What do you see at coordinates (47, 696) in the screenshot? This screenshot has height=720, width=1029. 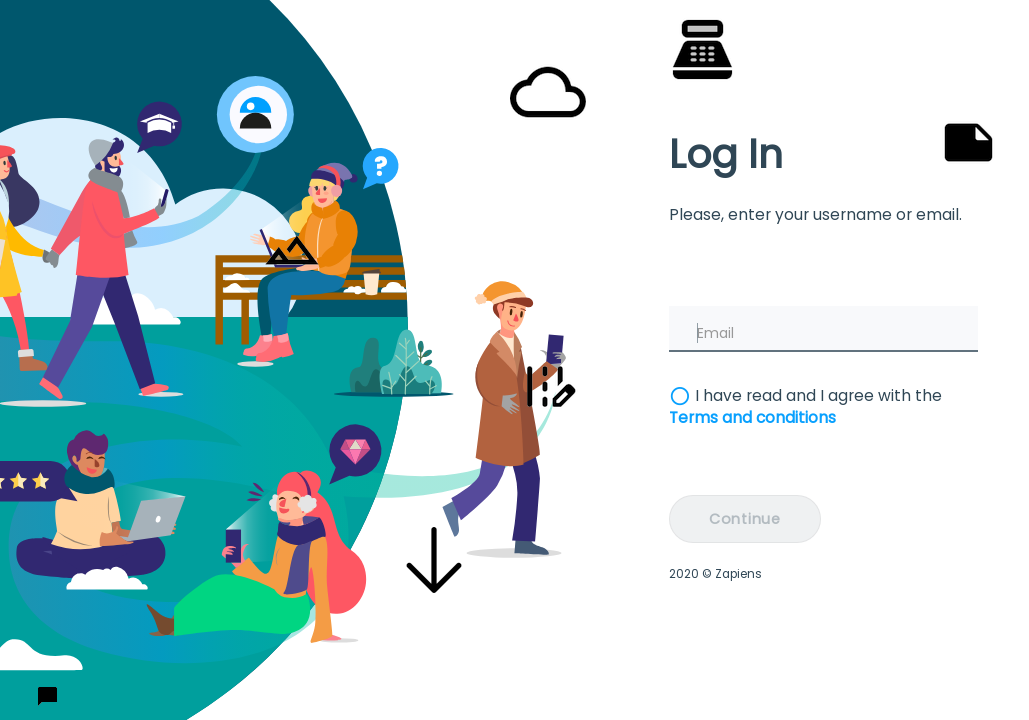 I see `open chat or messaging` at bounding box center [47, 696].